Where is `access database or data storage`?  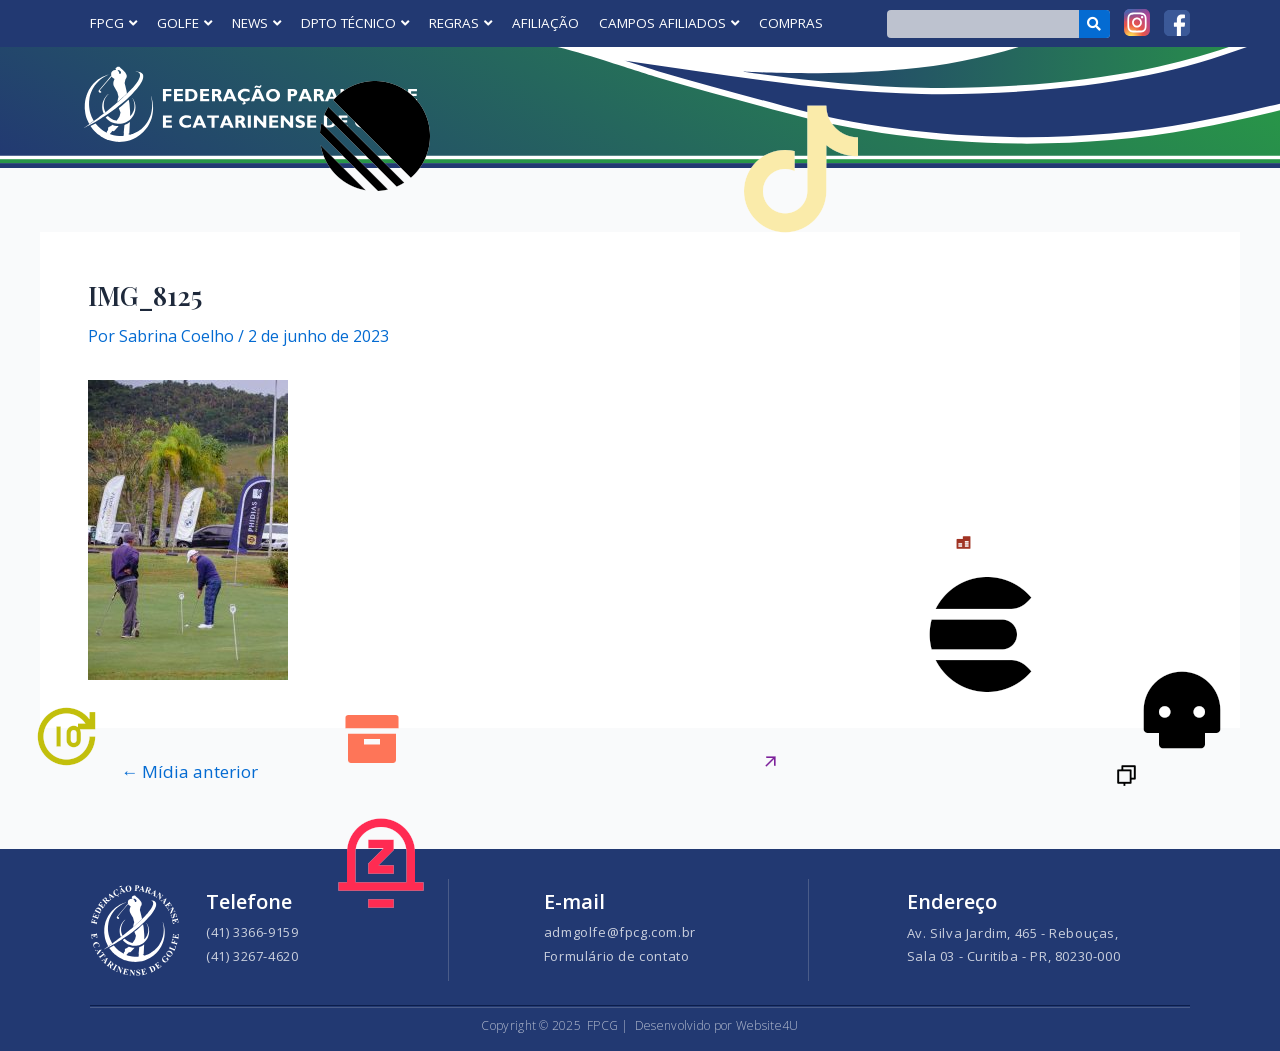
access database or data storage is located at coordinates (963, 542).